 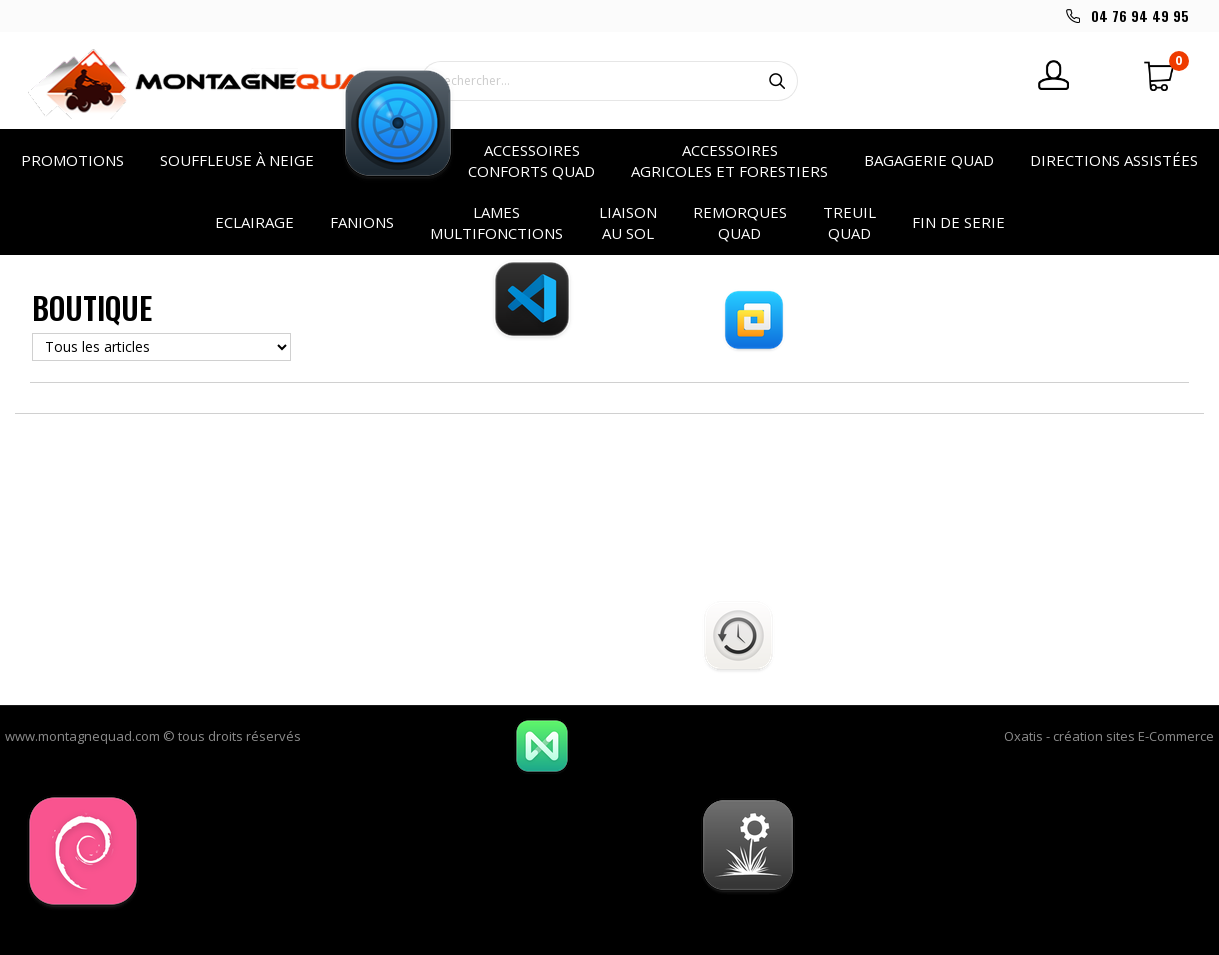 What do you see at coordinates (738, 635) in the screenshot?
I see `open déjà dup backup utility` at bounding box center [738, 635].